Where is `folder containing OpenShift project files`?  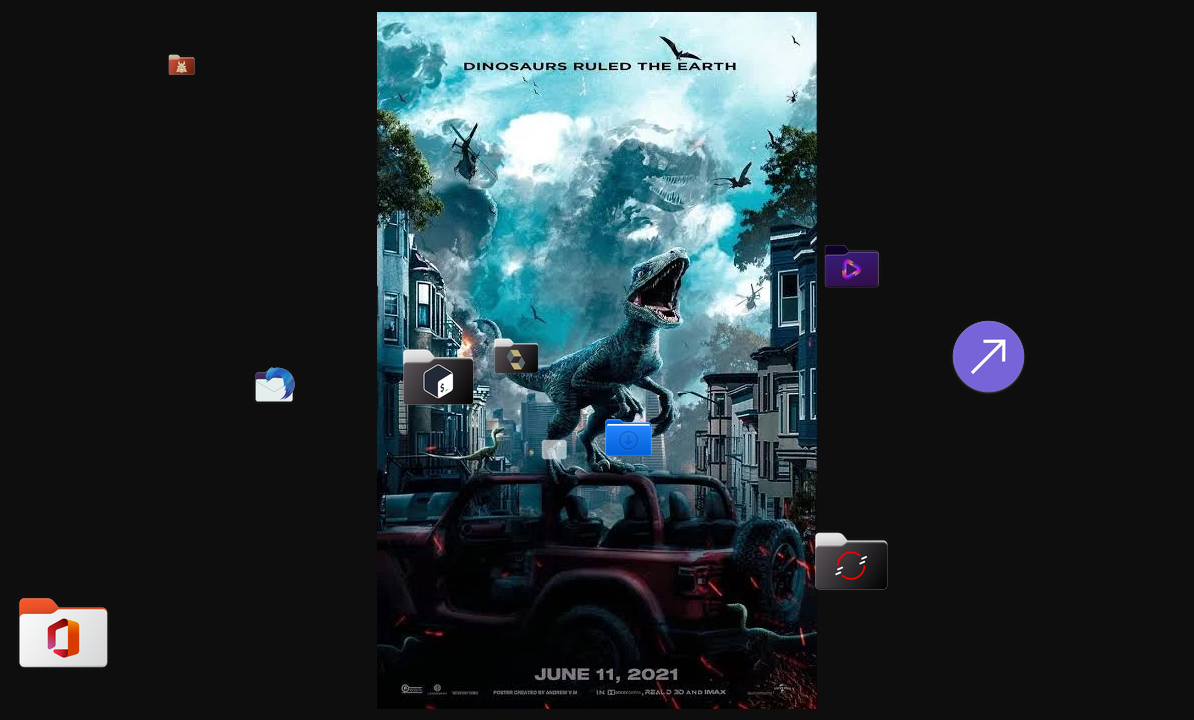
folder containing OpenShift project files is located at coordinates (851, 563).